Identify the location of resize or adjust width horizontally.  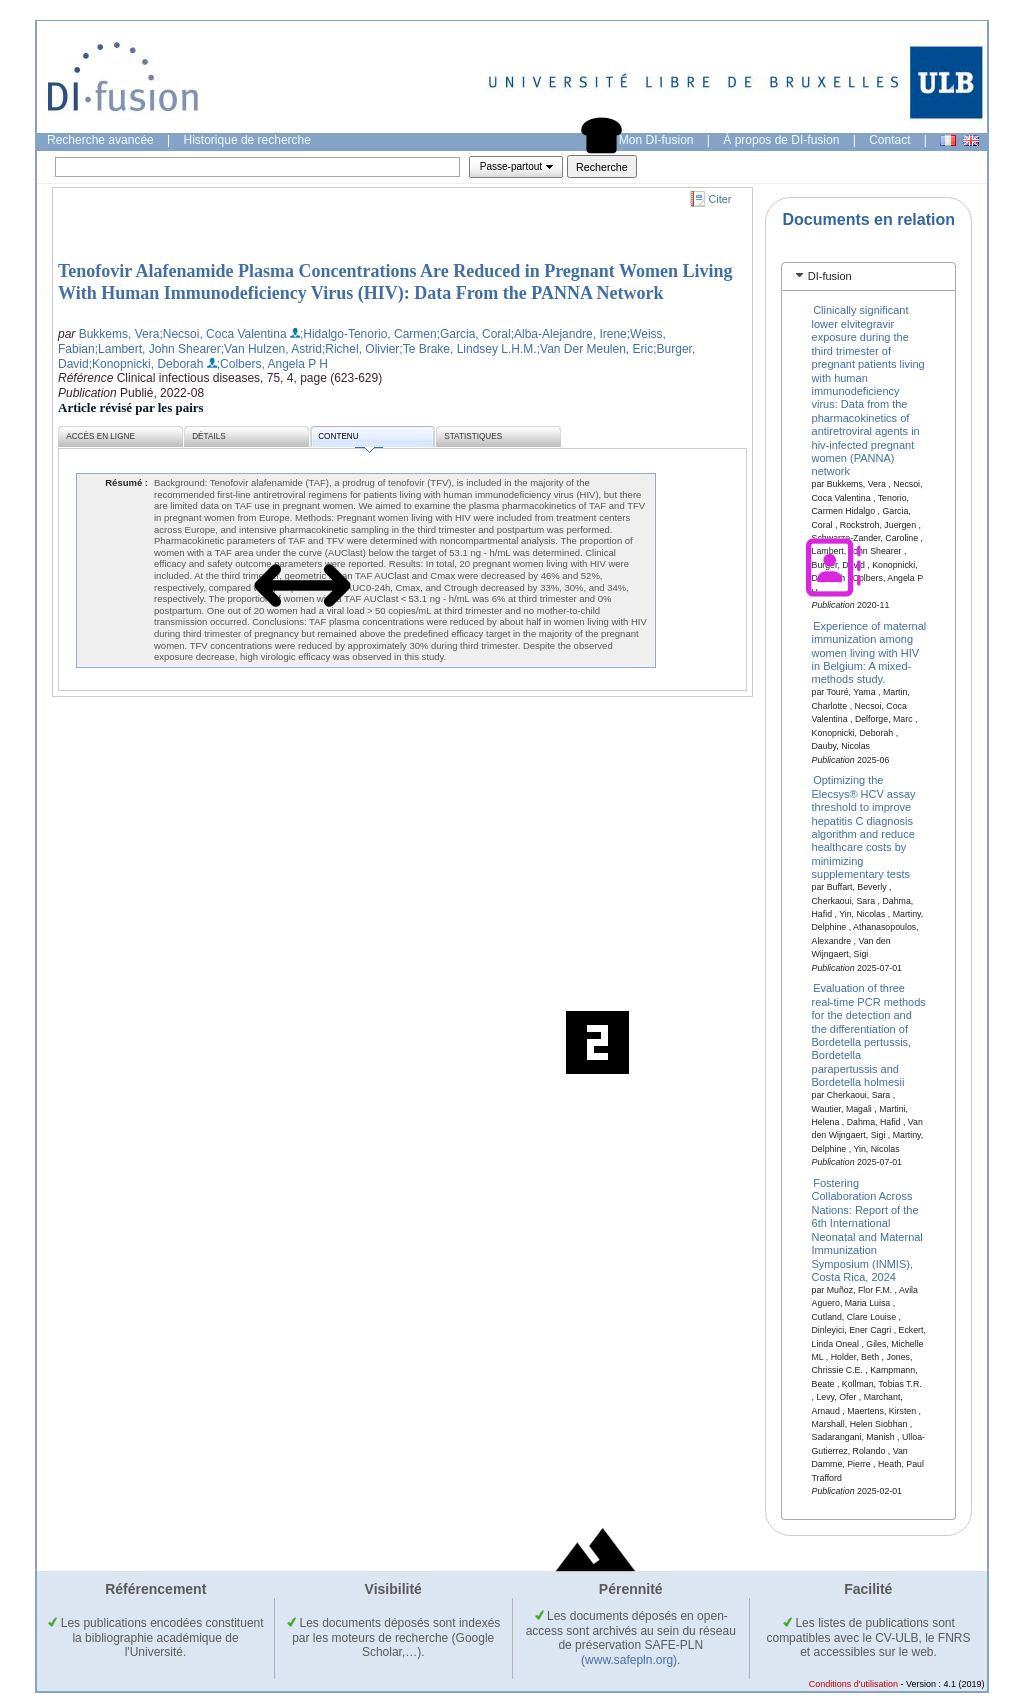
(302, 585).